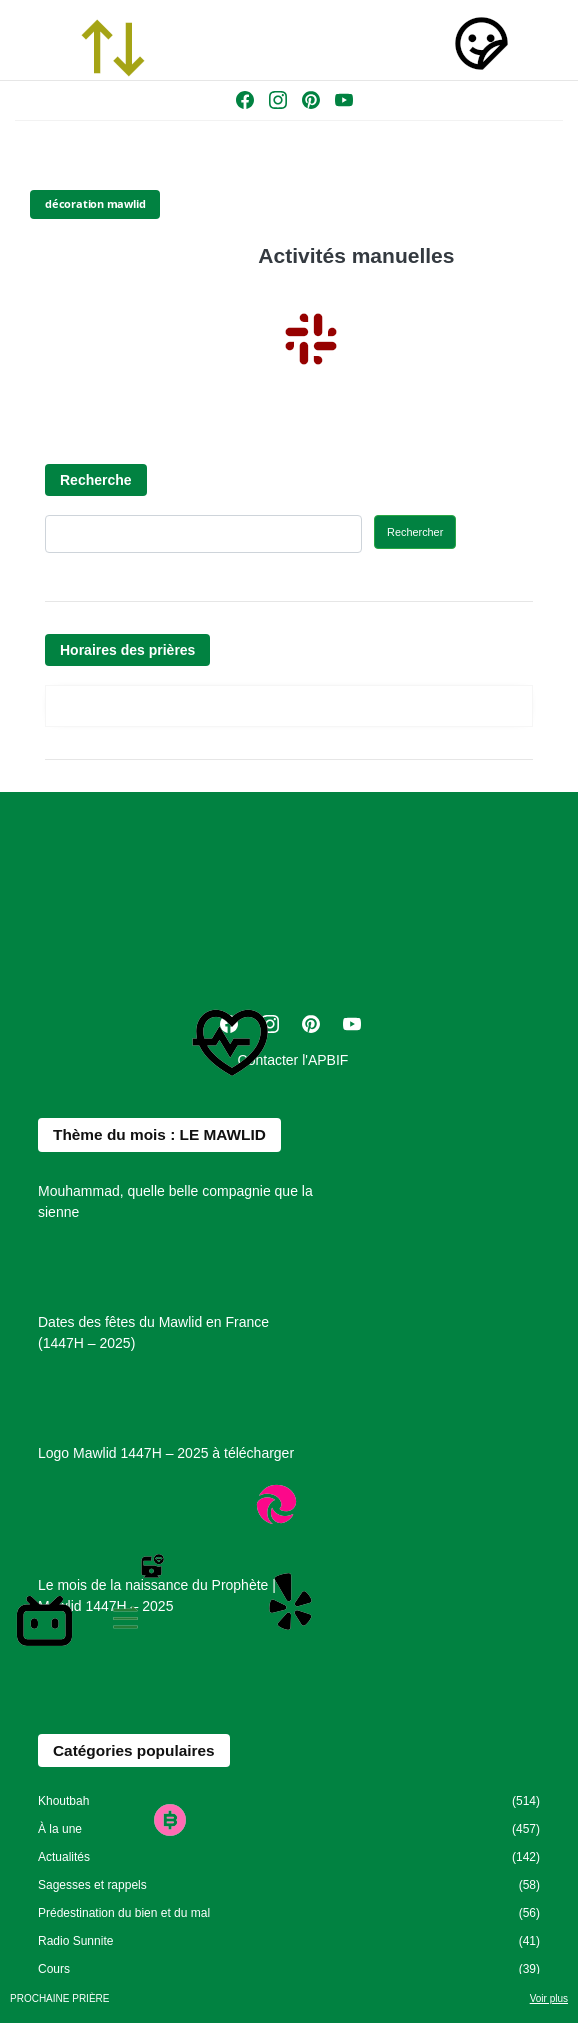 The width and height of the screenshot is (578, 2023). Describe the element at coordinates (44, 1623) in the screenshot. I see `open bilibili app` at that location.